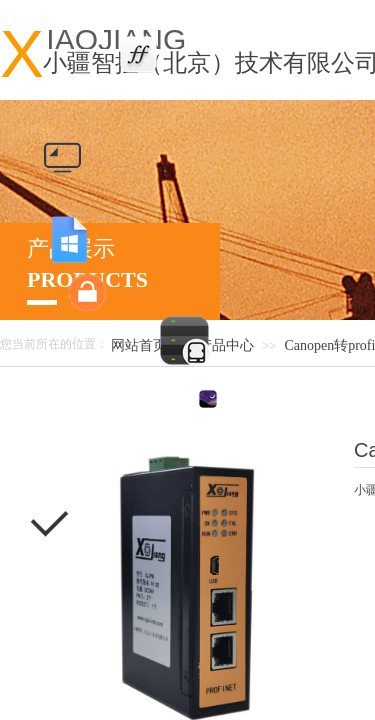 The image size is (375, 720). What do you see at coordinates (138, 54) in the screenshot?
I see `open fontforge font editing application` at bounding box center [138, 54].